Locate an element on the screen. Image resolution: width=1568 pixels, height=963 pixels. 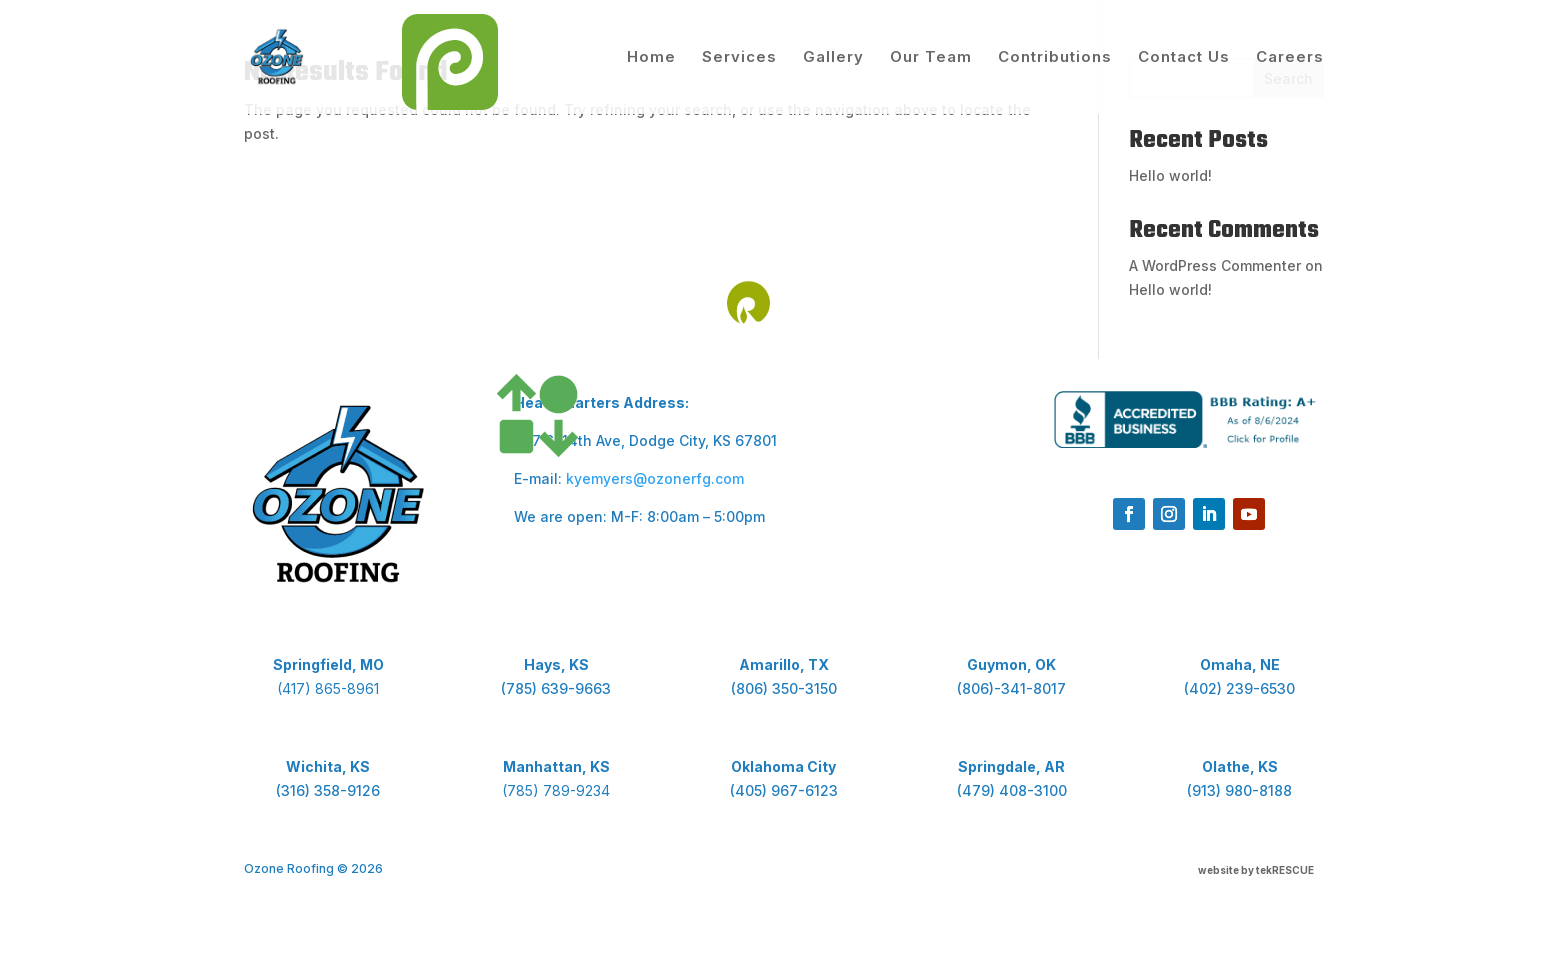
reliance industries limited company logo is located at coordinates (748, 302).